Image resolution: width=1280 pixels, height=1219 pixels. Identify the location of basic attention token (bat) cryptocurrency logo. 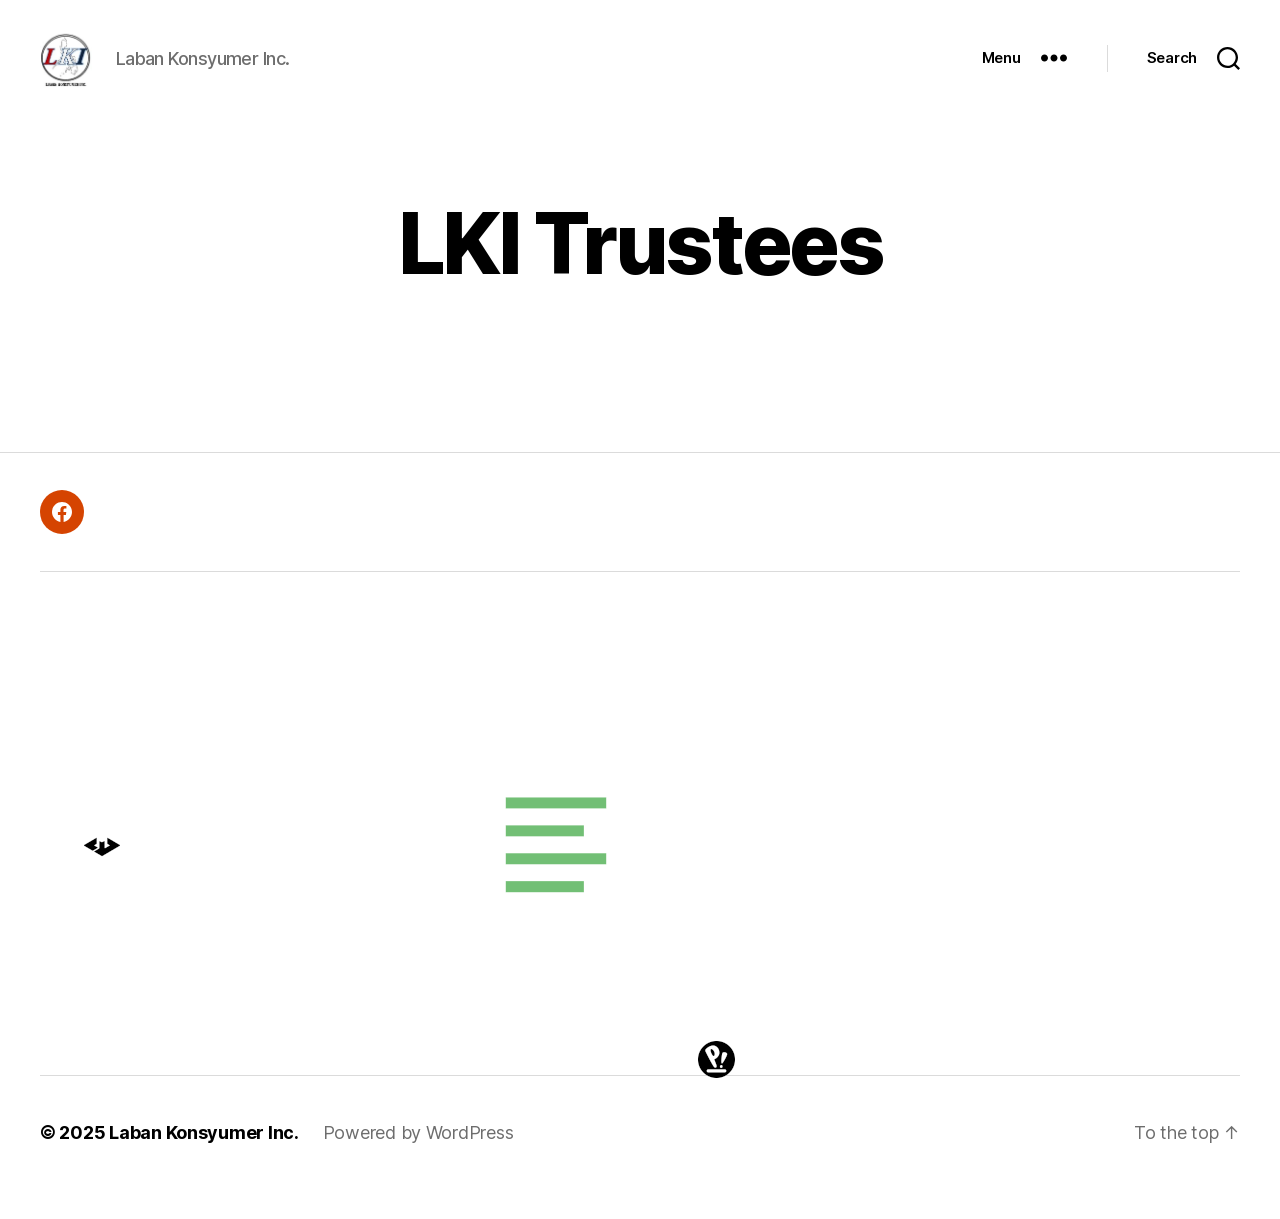
(102, 847).